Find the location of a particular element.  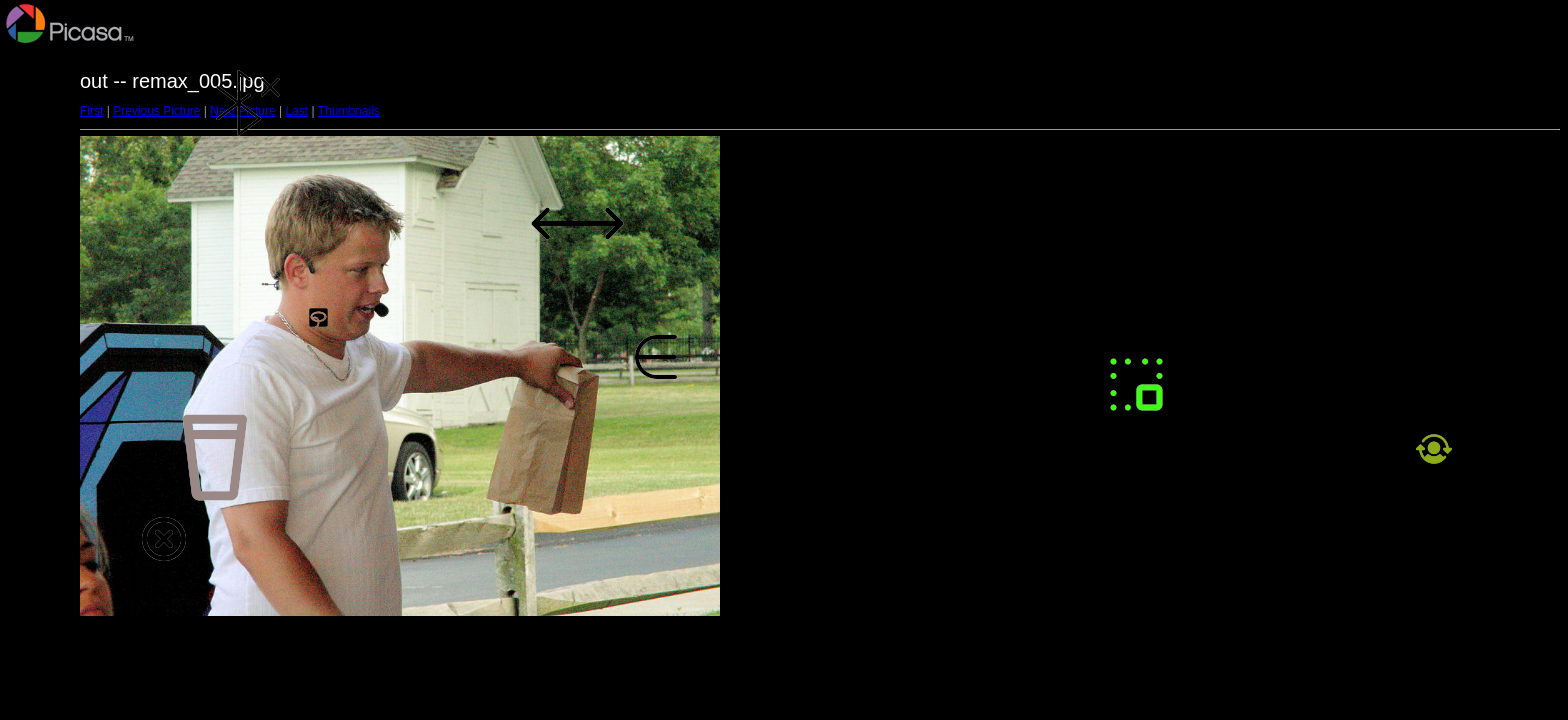

view nearby bars or pubs is located at coordinates (215, 456).